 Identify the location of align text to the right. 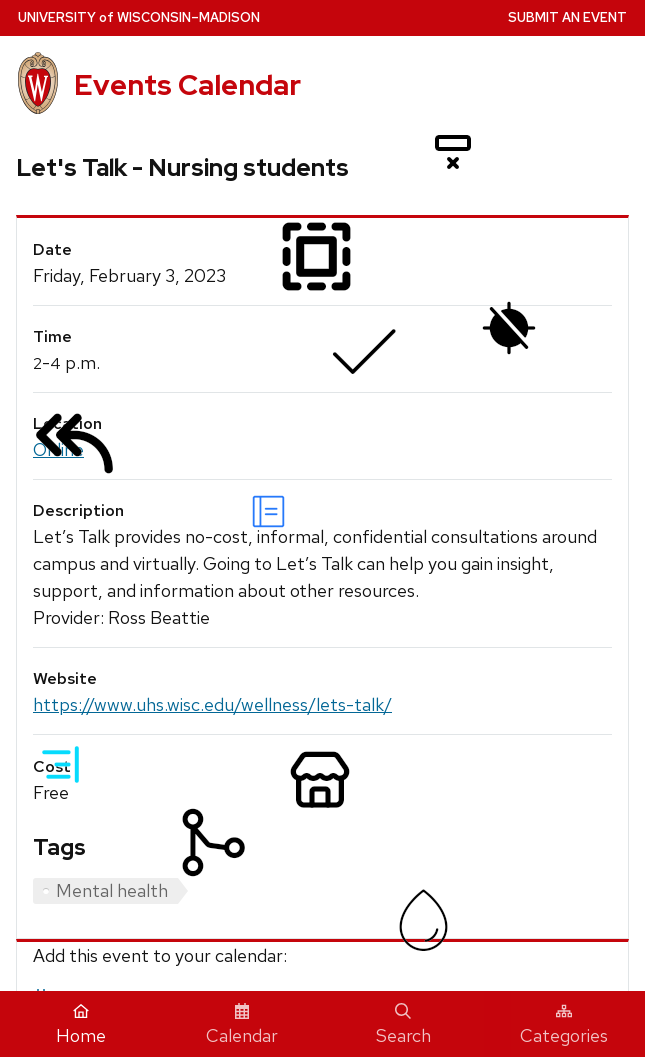
(60, 764).